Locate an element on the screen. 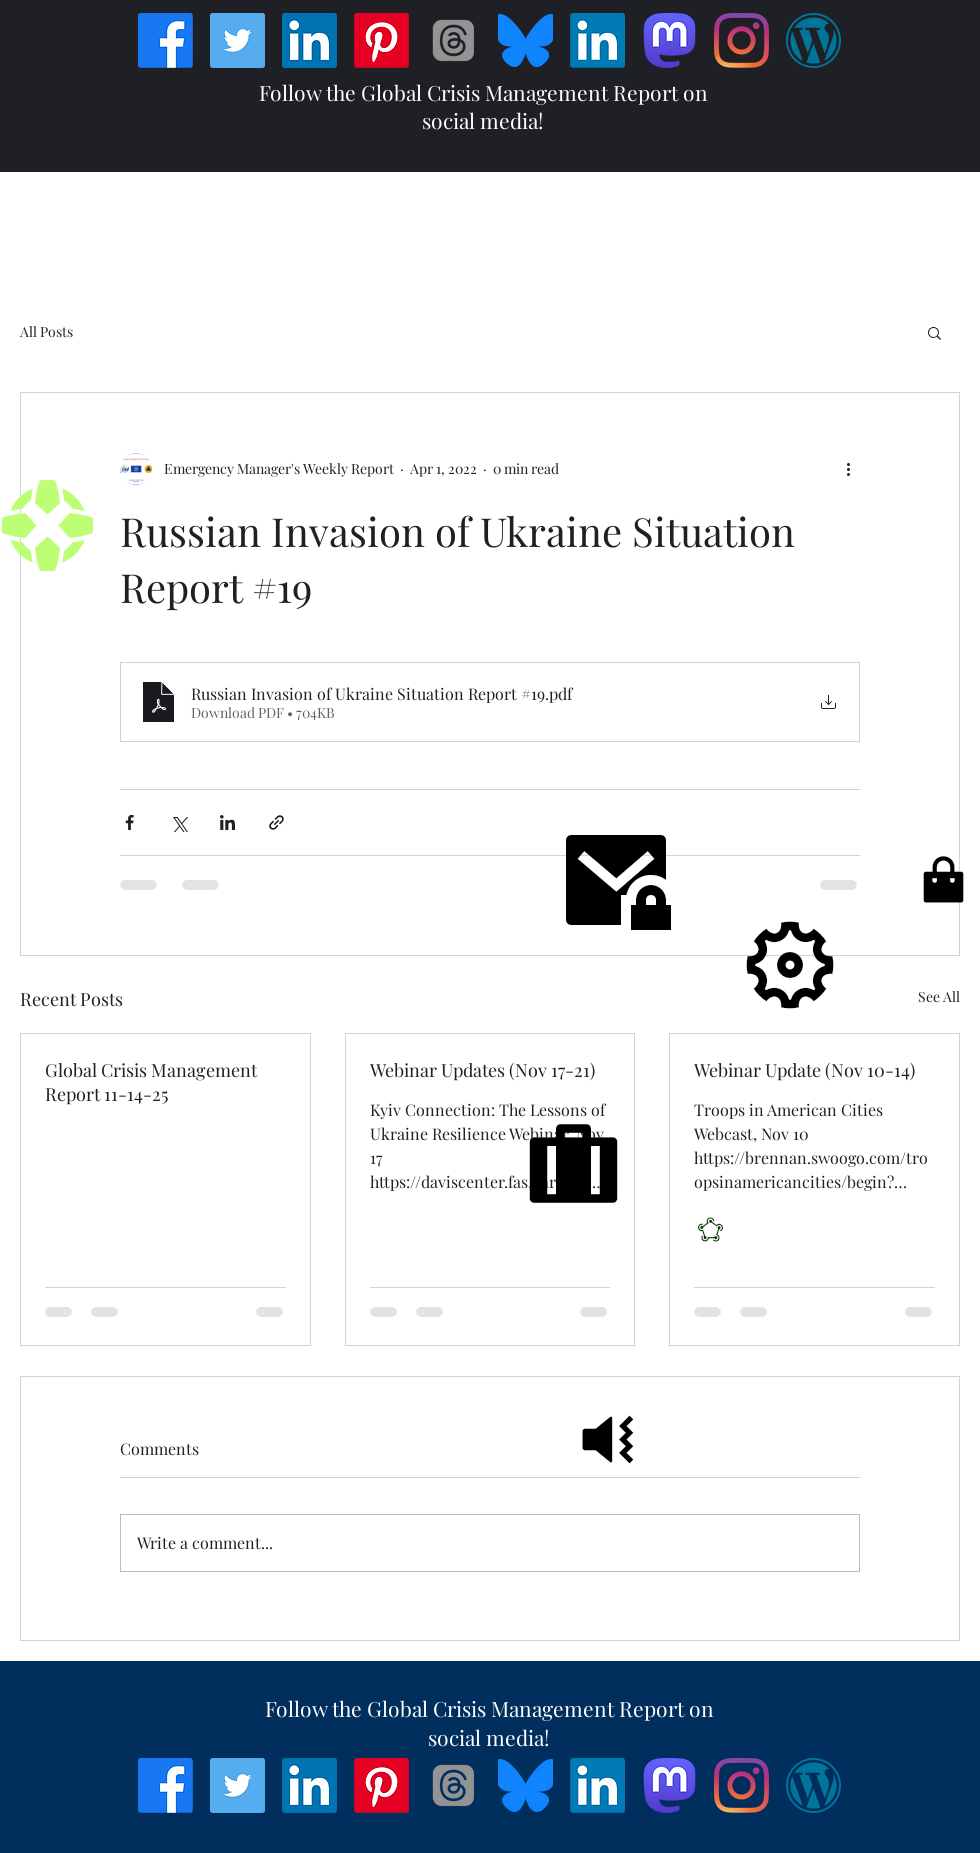 This screenshot has width=980, height=1853. access settings or preferences is located at coordinates (790, 965).